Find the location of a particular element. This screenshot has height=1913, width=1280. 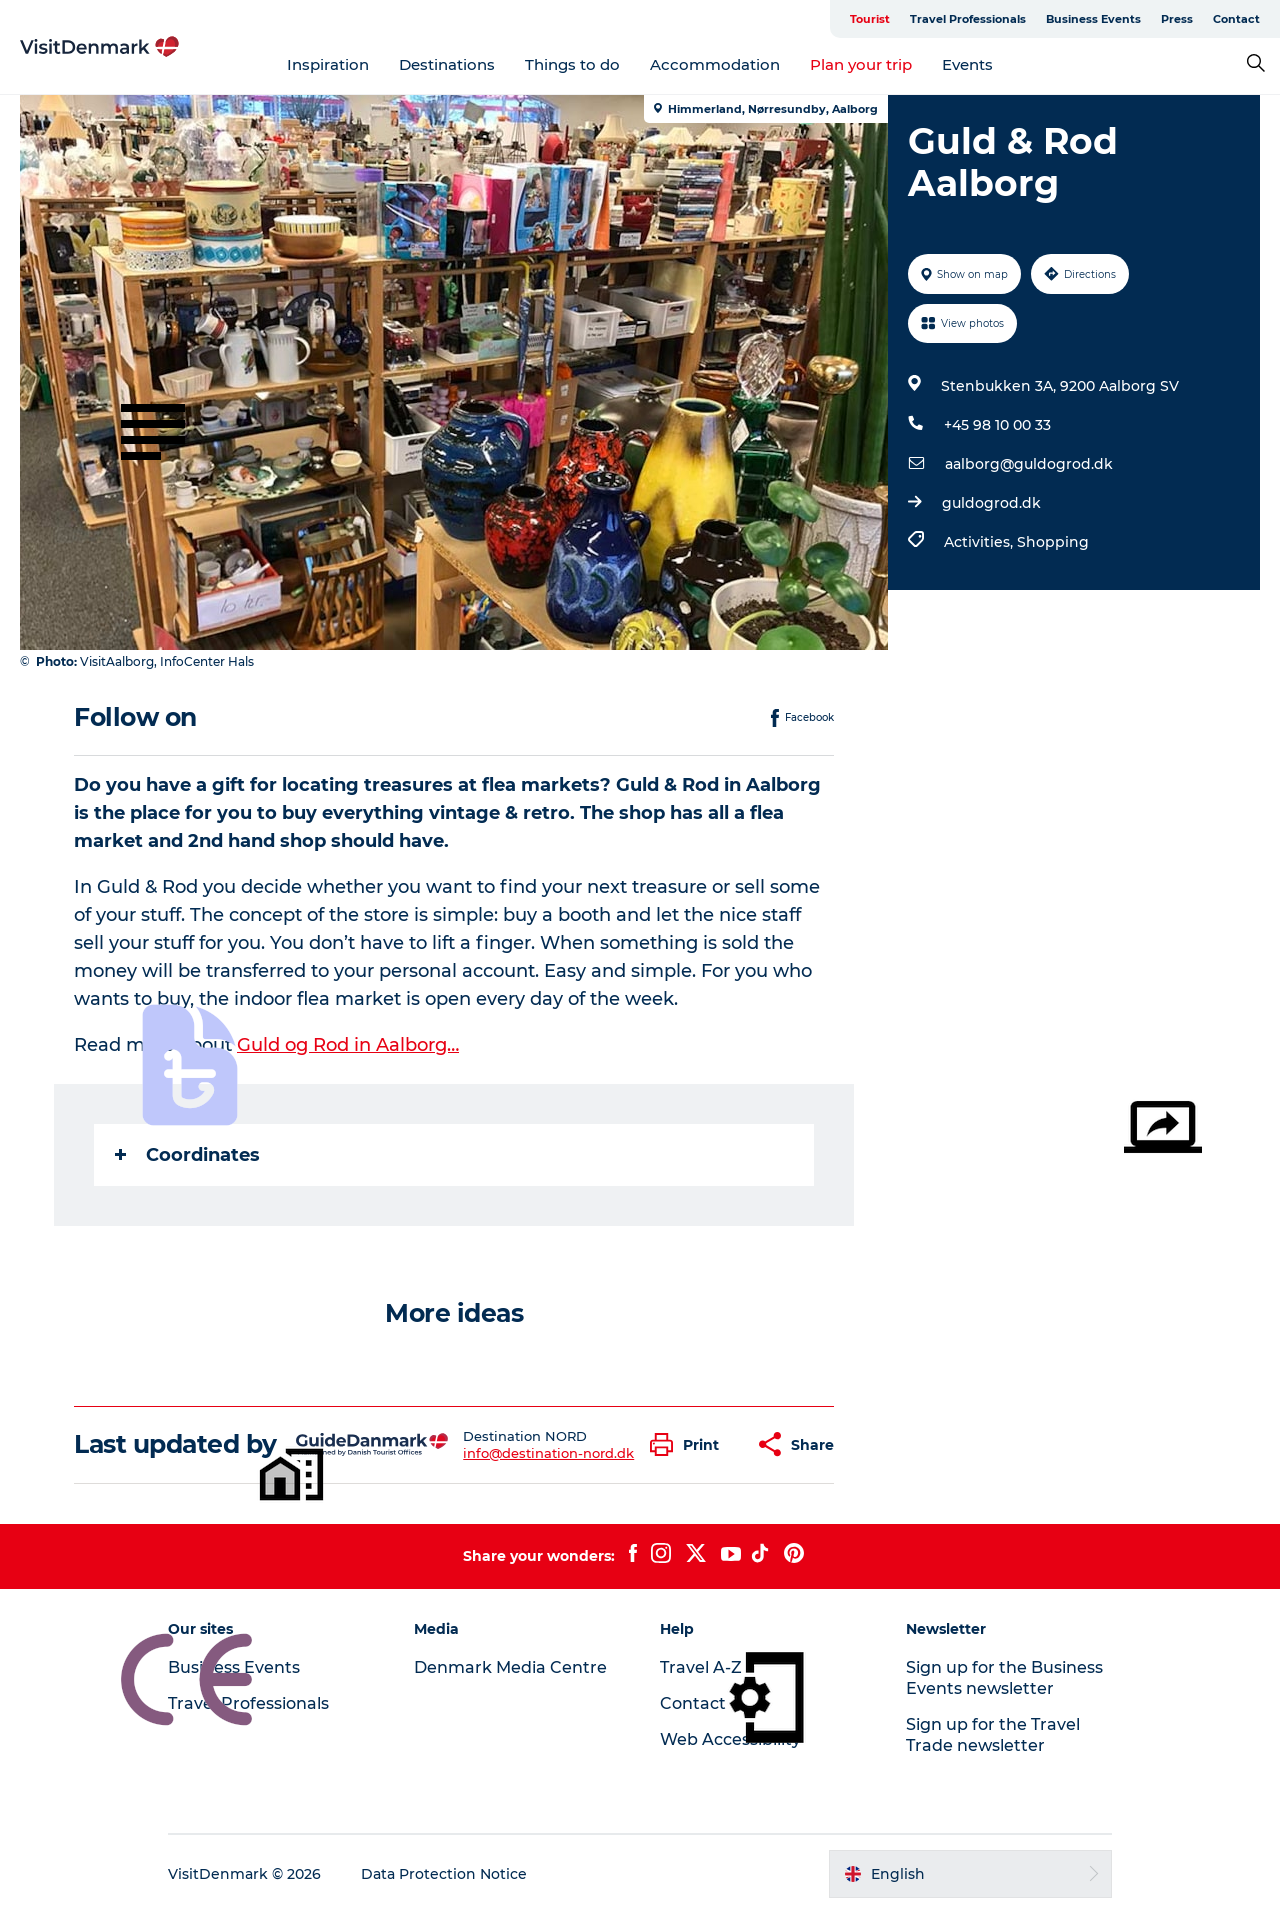

configure device pairing settings is located at coordinates (766, 1697).